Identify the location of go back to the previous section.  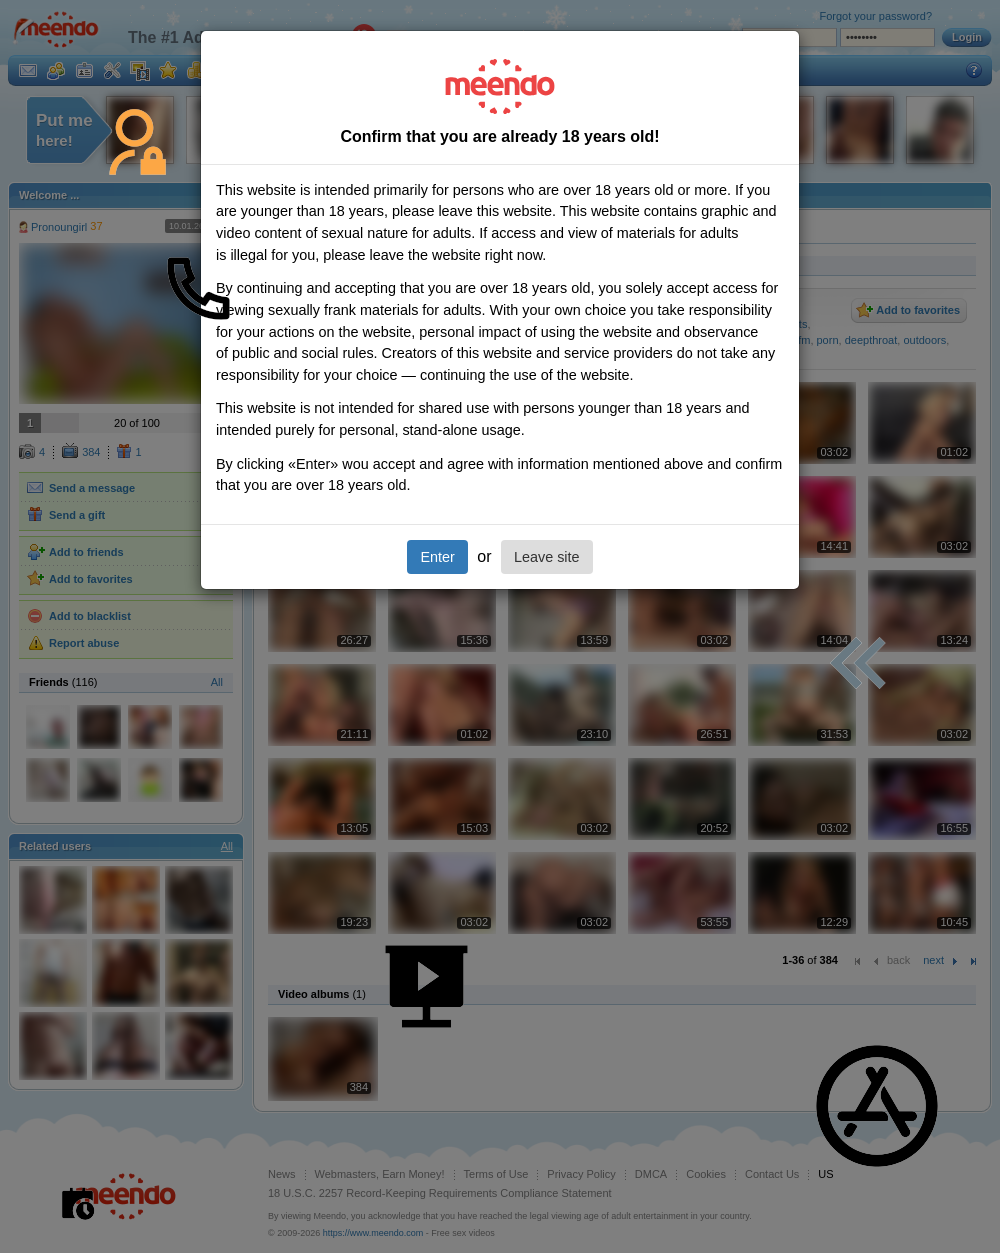
(860, 663).